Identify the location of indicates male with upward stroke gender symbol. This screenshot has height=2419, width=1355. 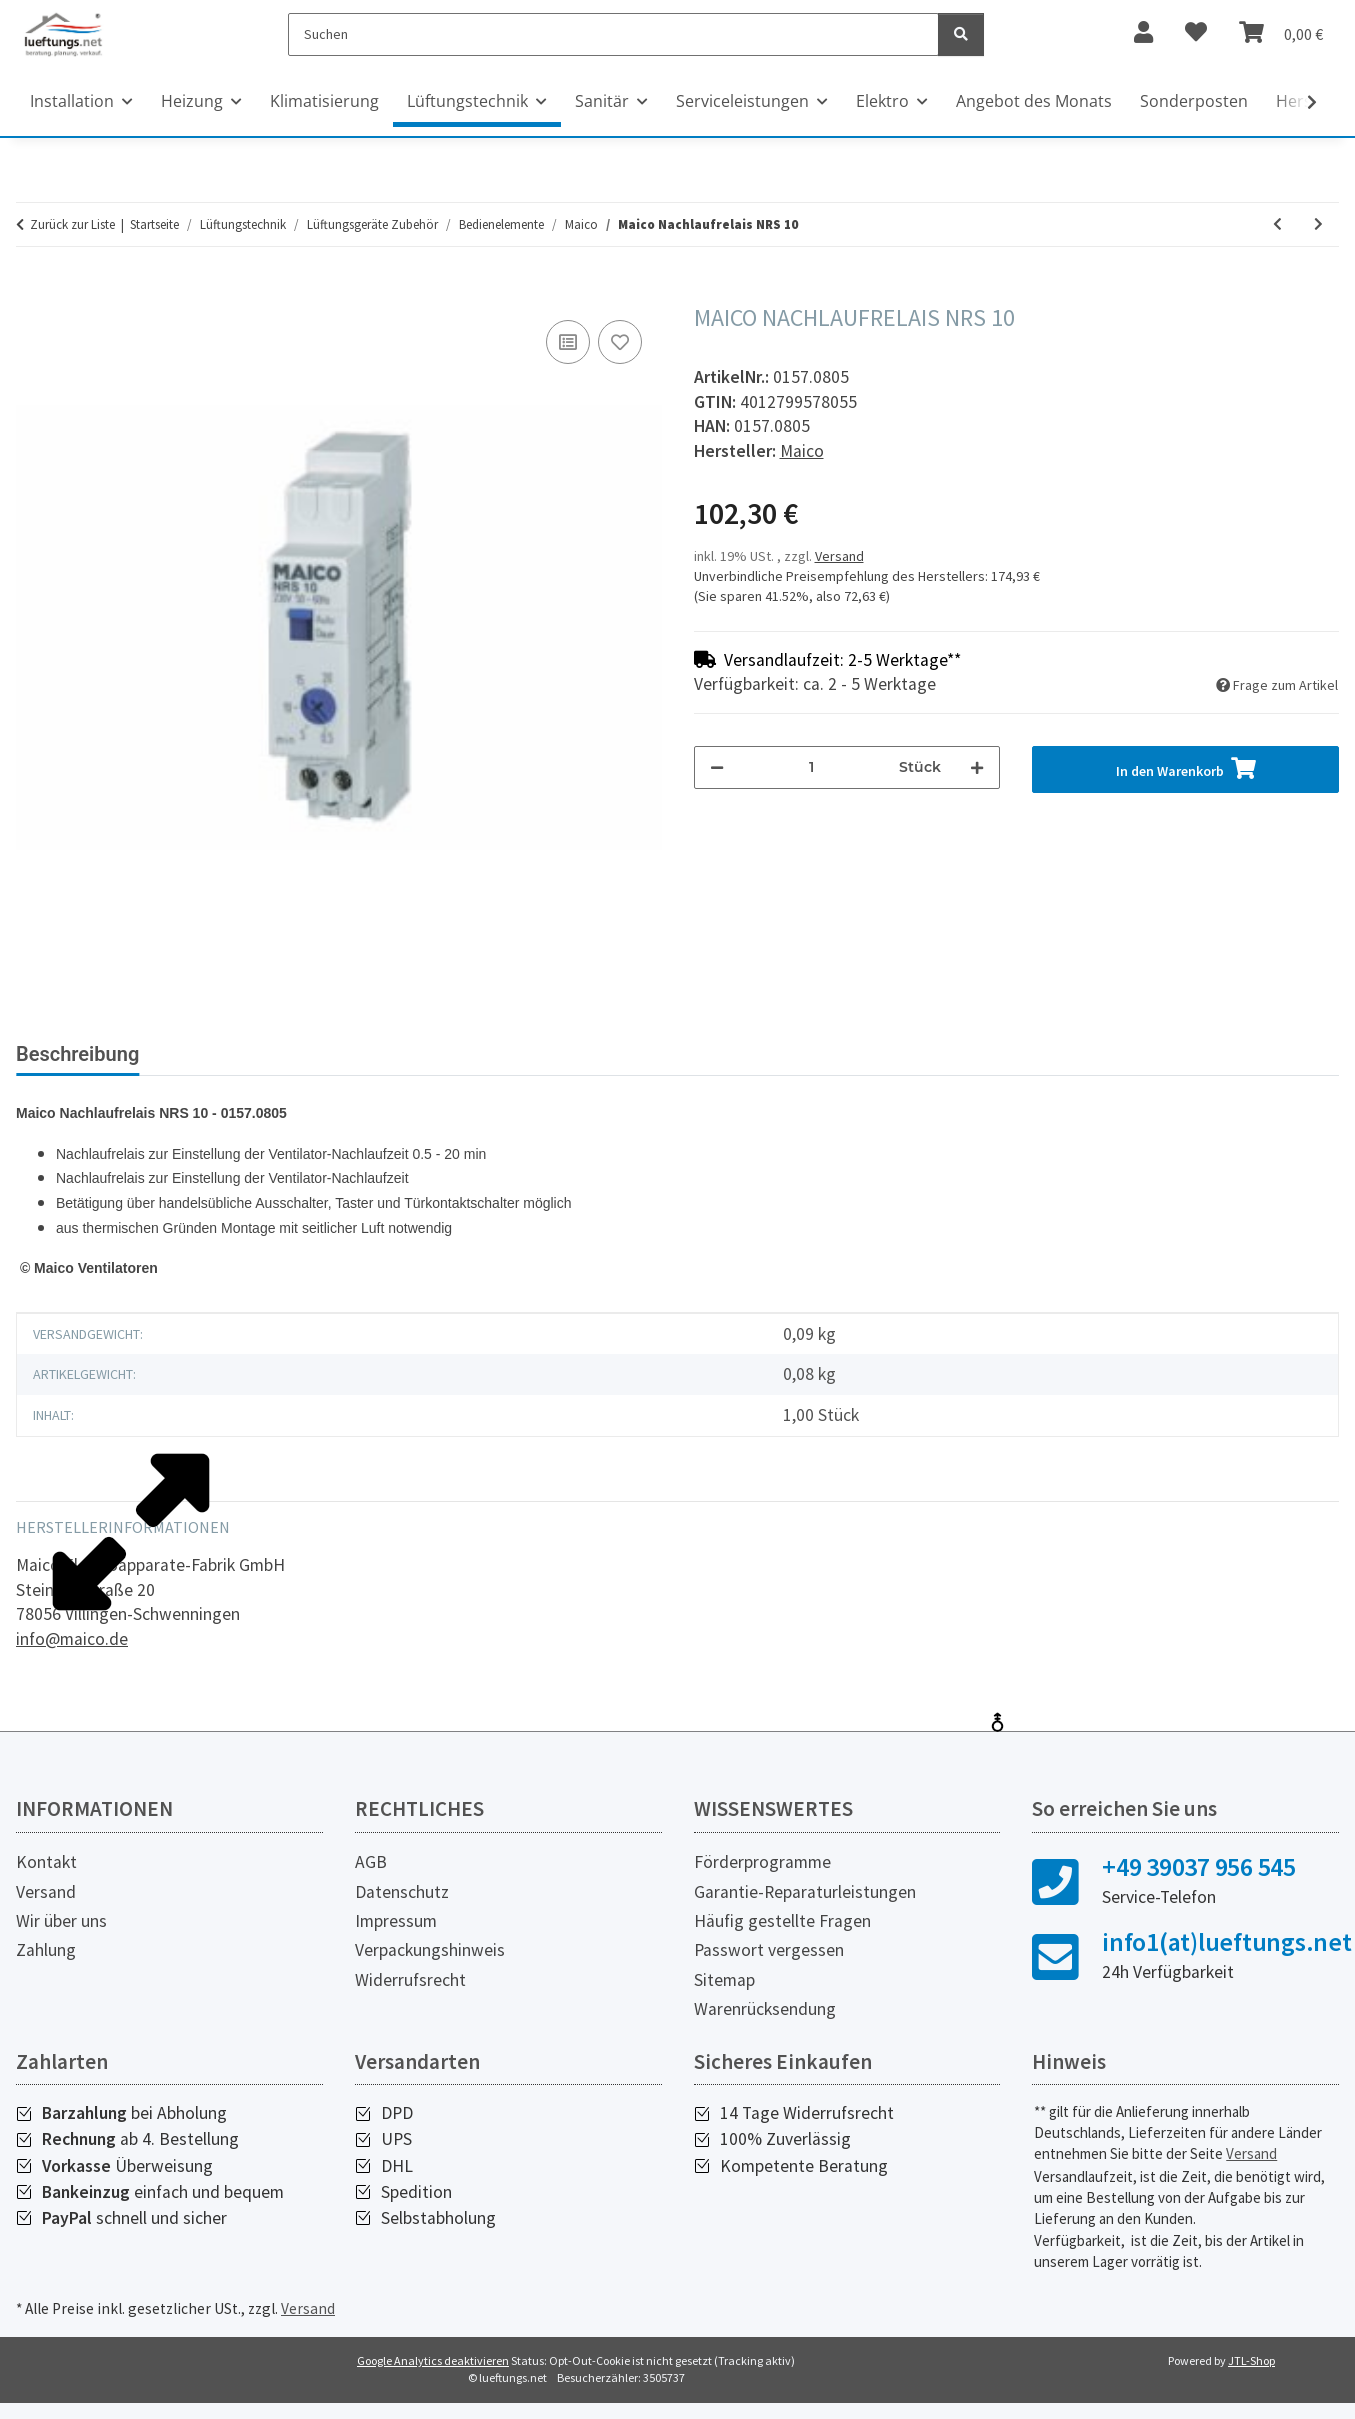
(997, 1722).